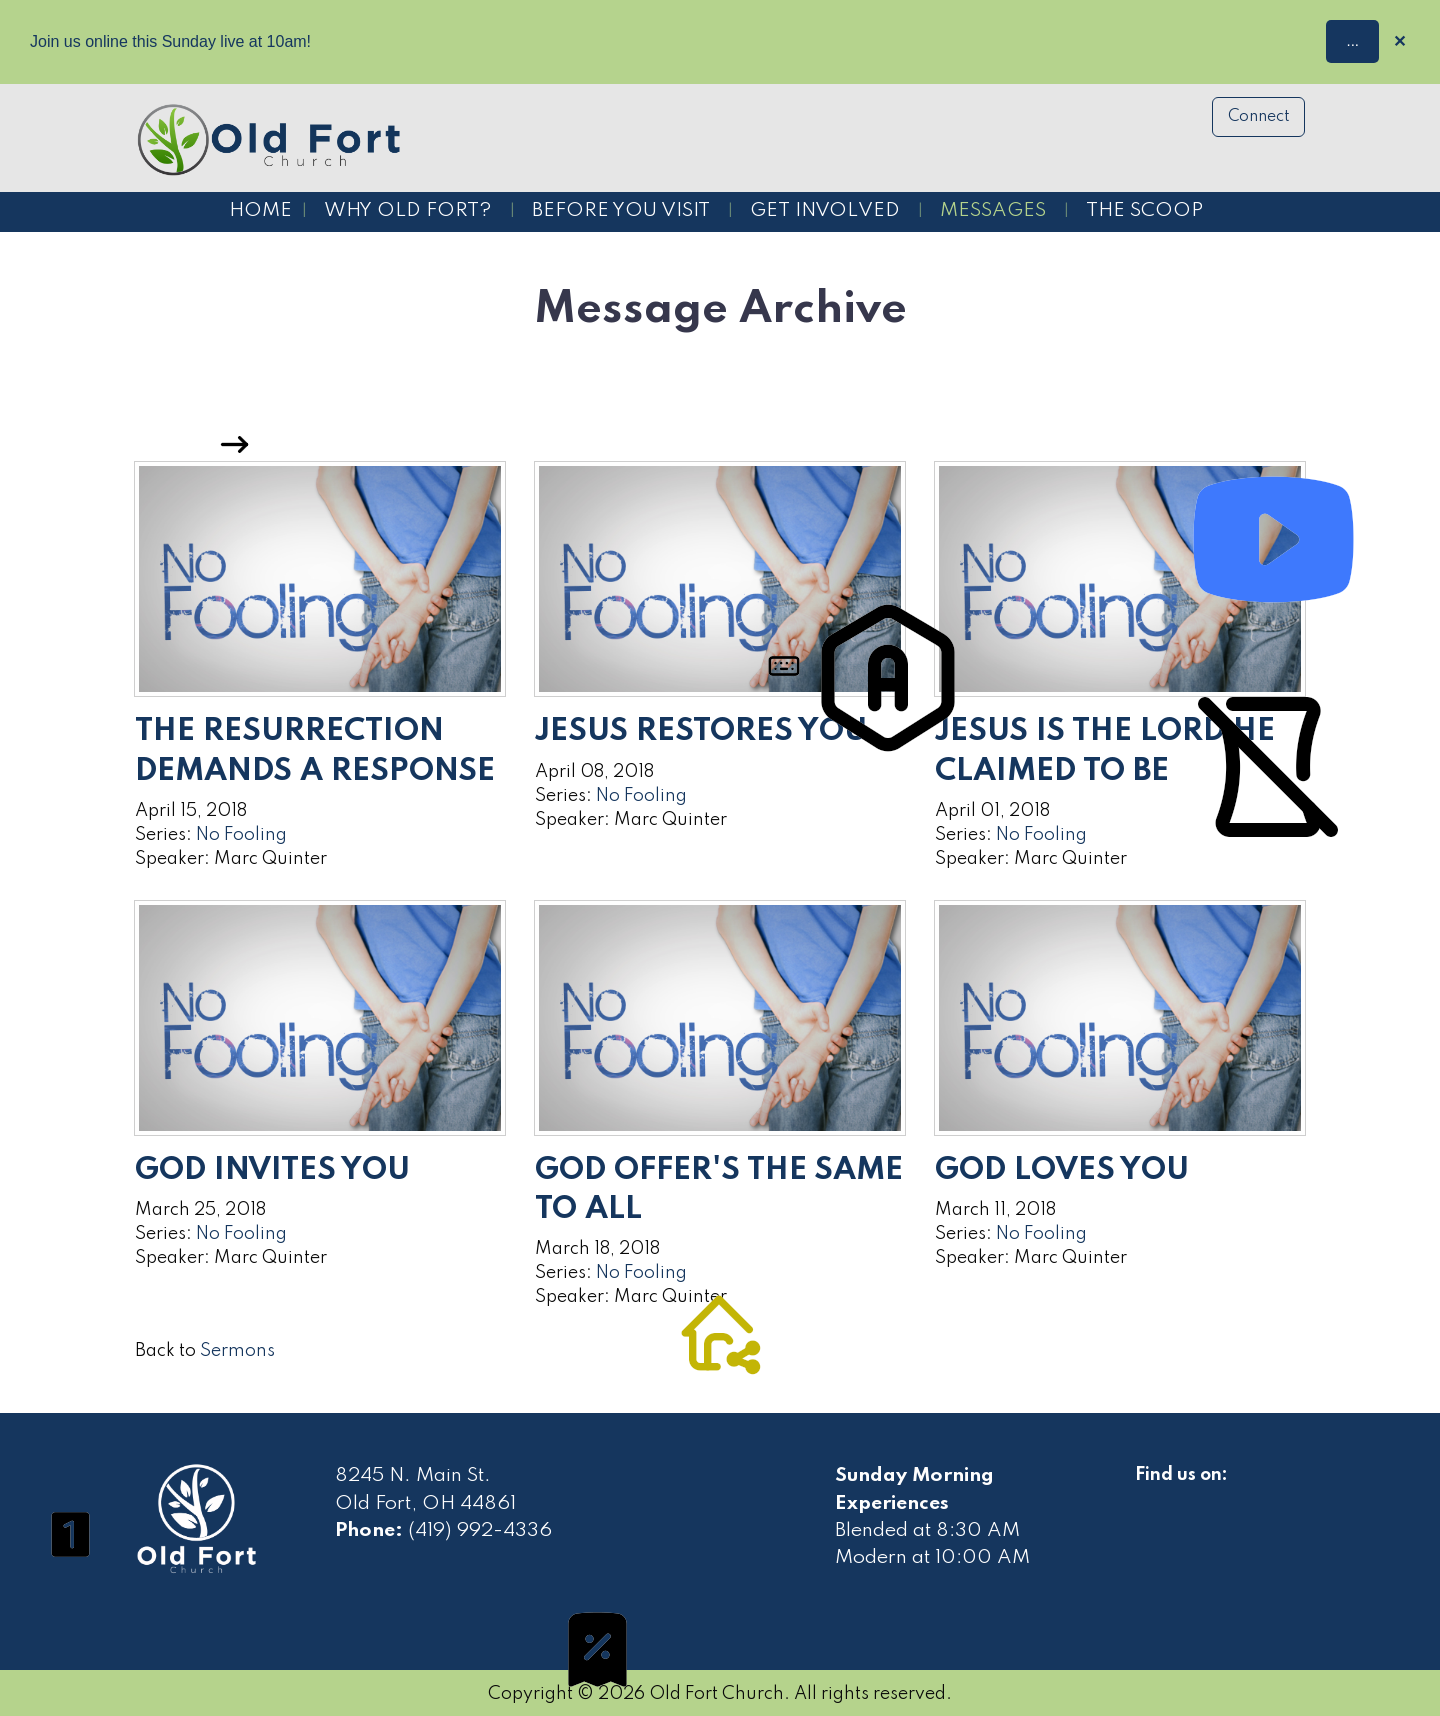 The width and height of the screenshot is (1440, 1716). Describe the element at coordinates (1273, 539) in the screenshot. I see `open YouTube app` at that location.